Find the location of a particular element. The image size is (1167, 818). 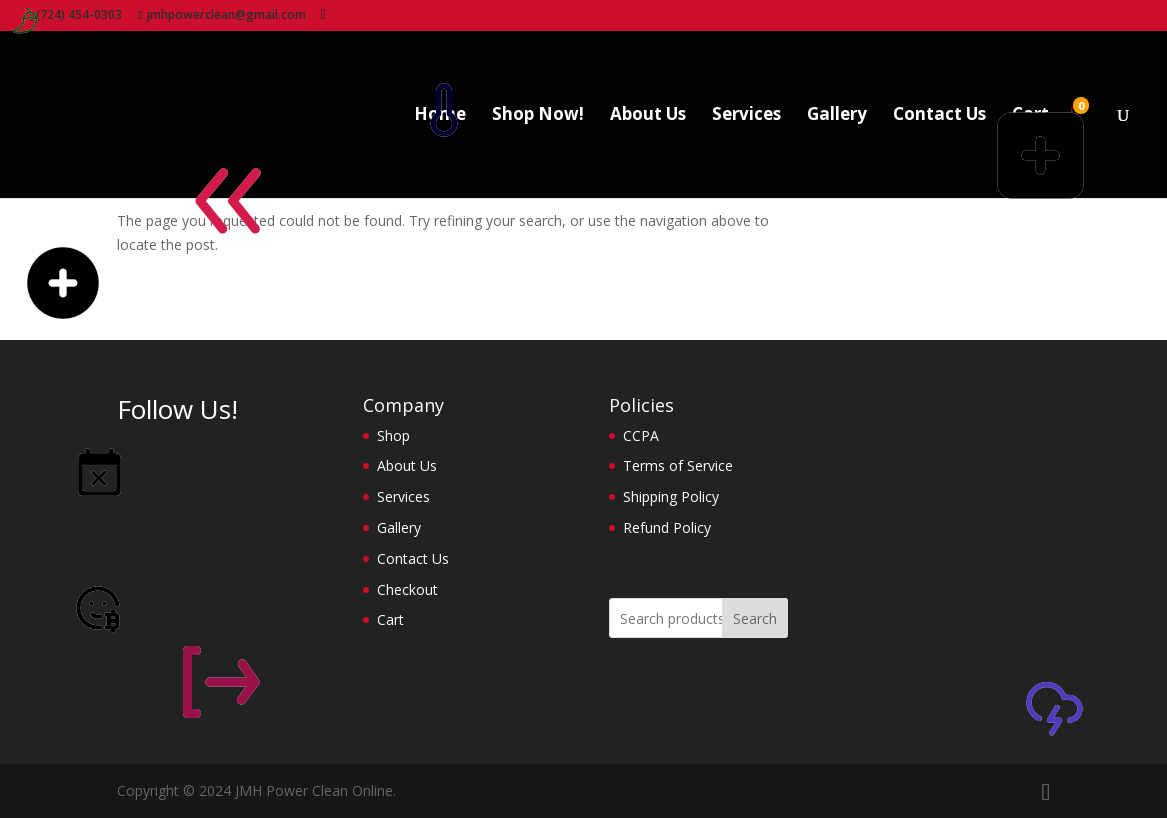

indicates spicy or hot food items is located at coordinates (26, 21).